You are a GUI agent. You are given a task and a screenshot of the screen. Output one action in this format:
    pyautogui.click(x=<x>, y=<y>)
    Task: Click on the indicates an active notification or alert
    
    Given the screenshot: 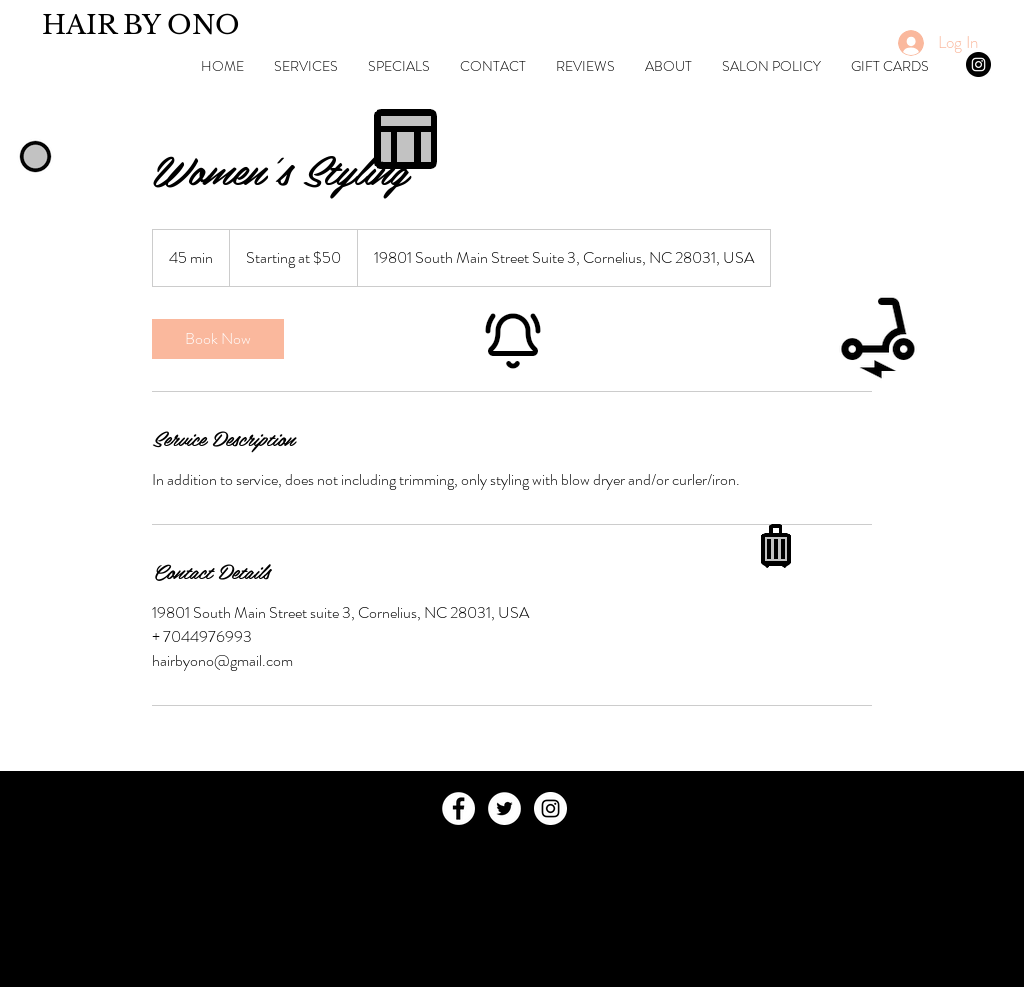 What is the action you would take?
    pyautogui.click(x=513, y=341)
    